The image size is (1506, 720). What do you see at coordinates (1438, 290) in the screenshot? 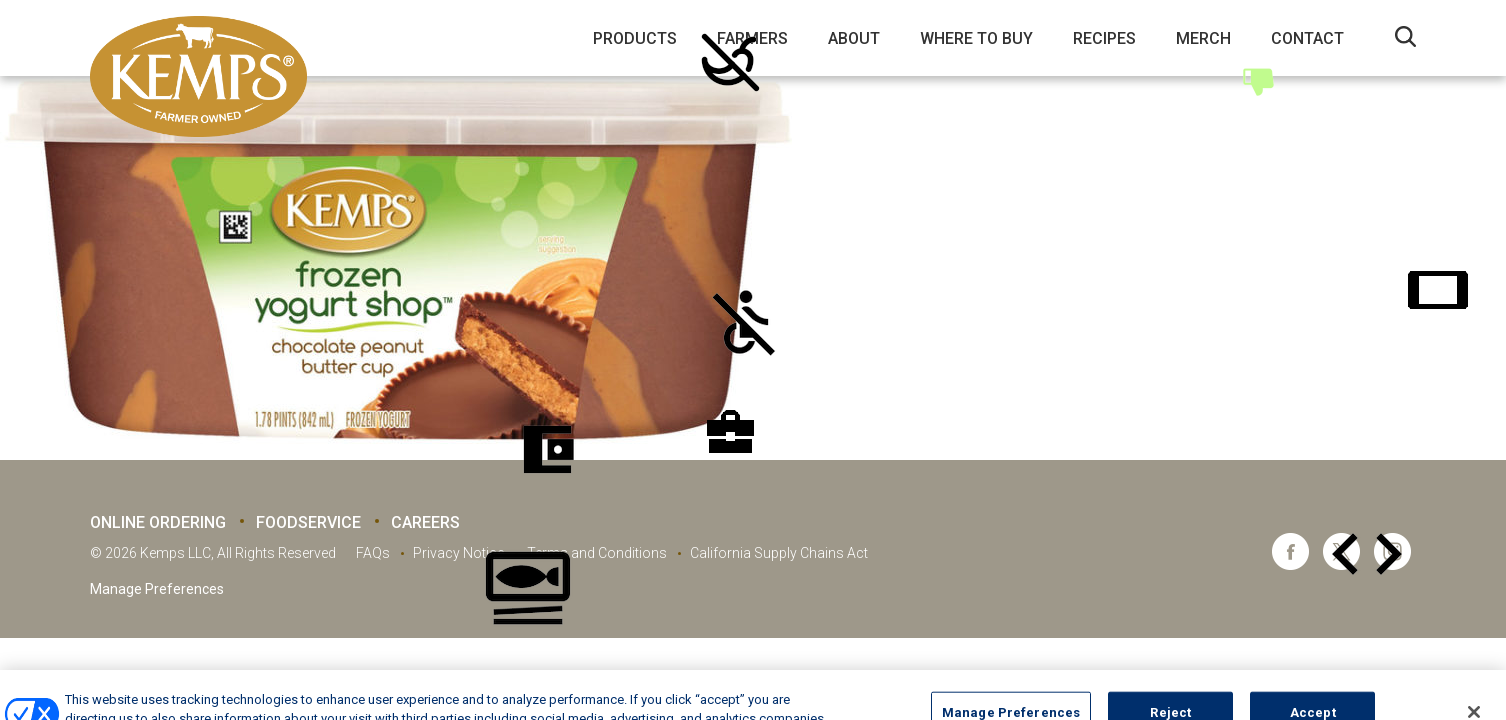
I see `switch device to landscape mode` at bounding box center [1438, 290].